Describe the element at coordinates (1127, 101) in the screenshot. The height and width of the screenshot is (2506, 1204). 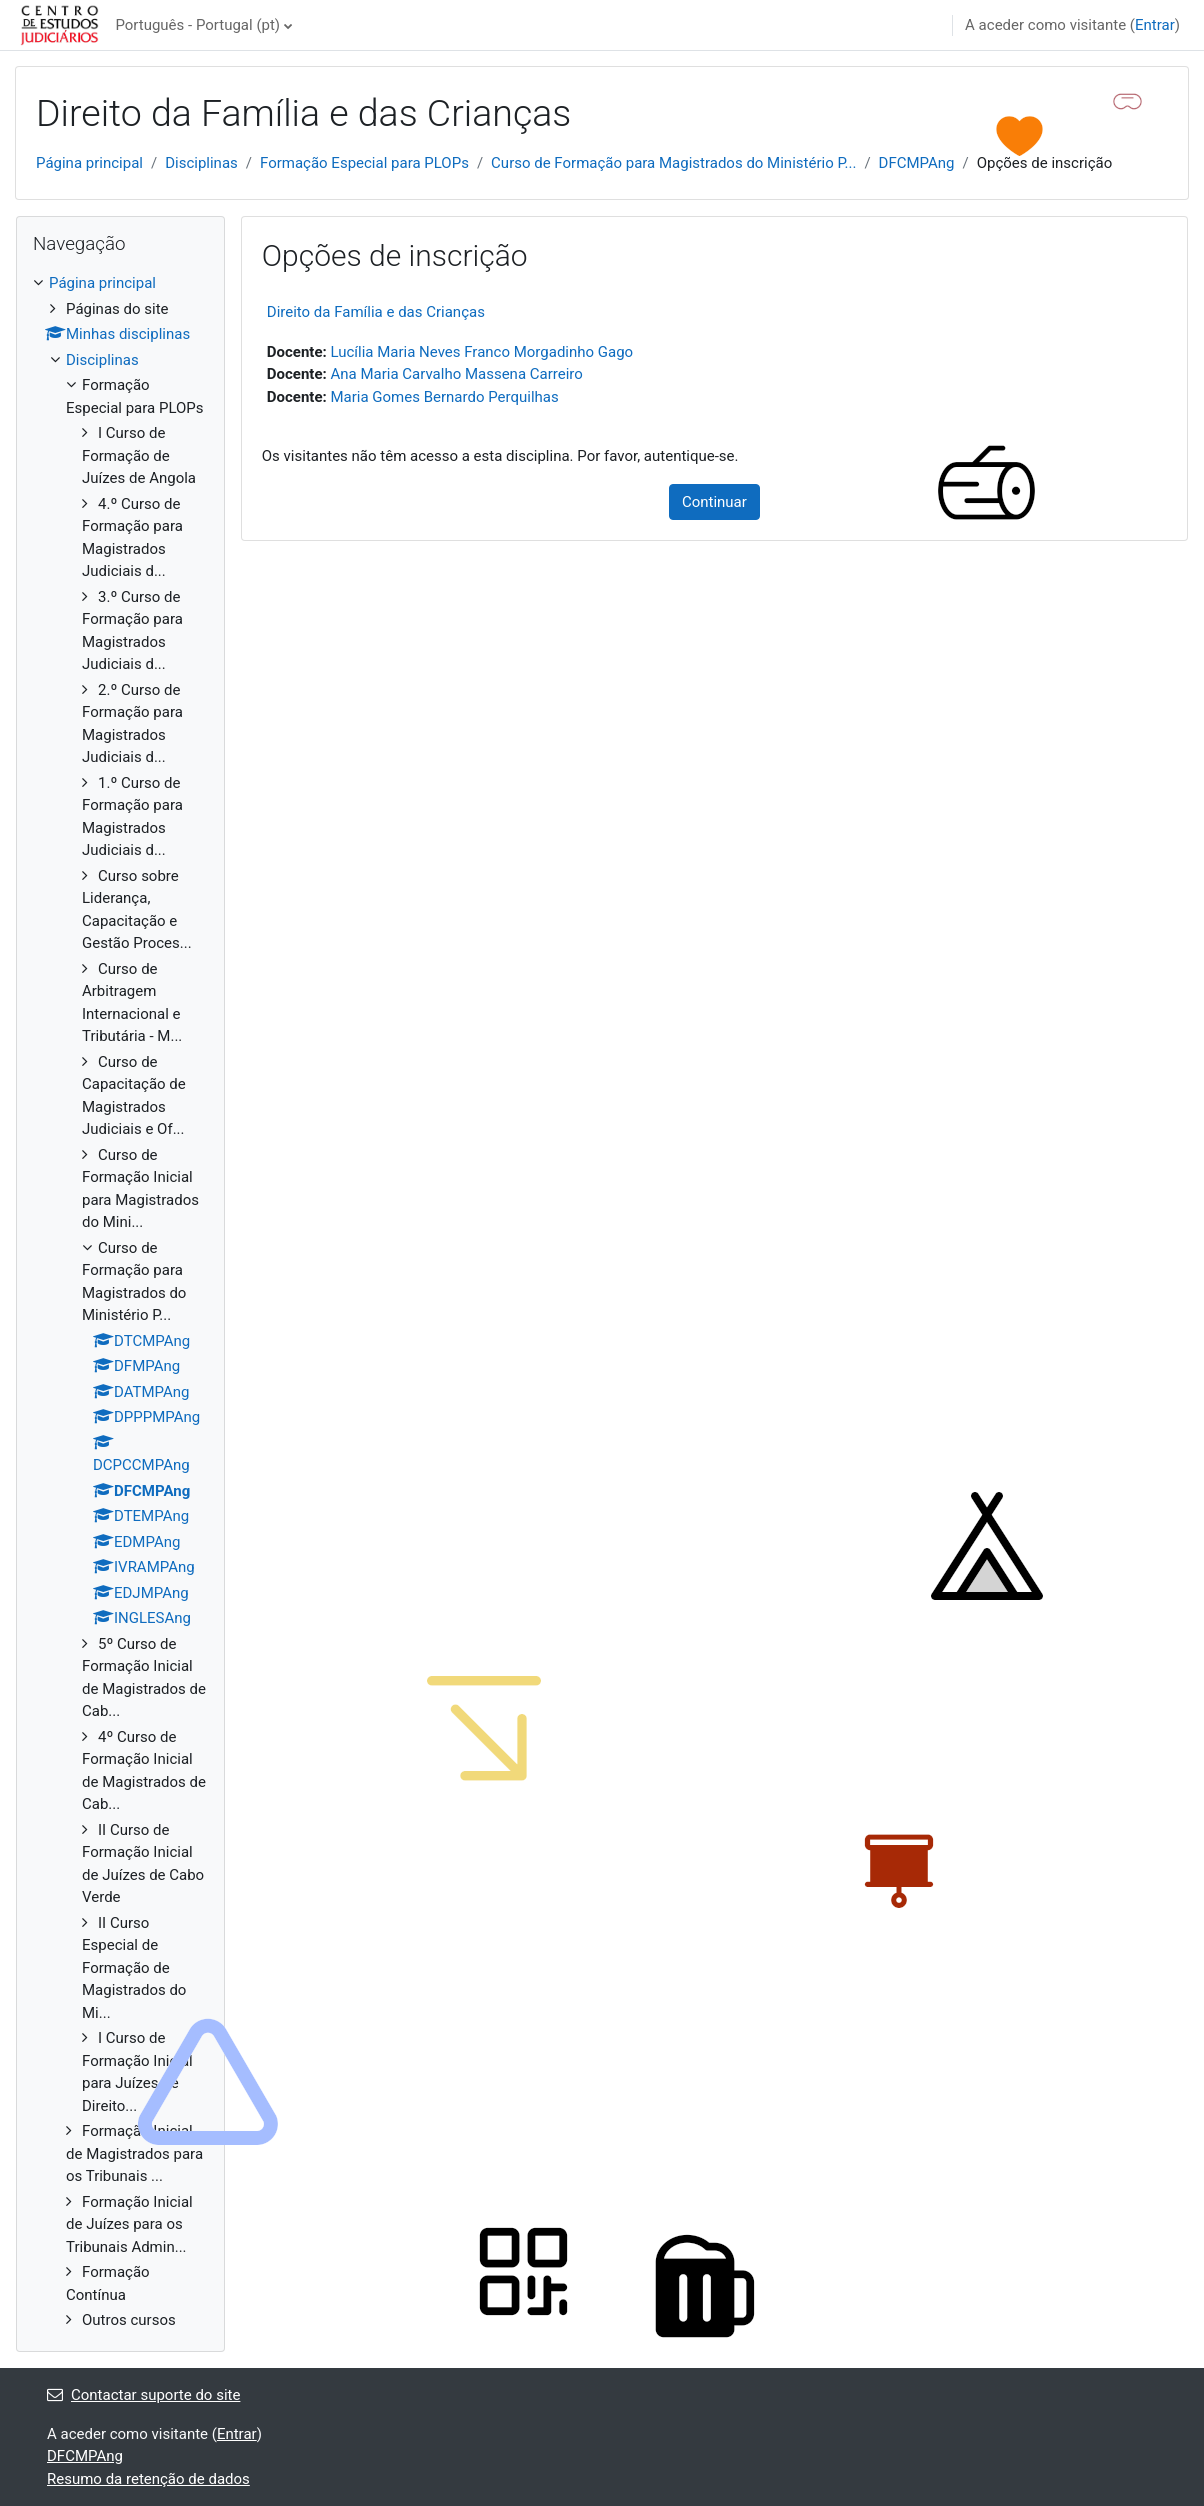
I see `access virtual reality or immersive mode` at that location.